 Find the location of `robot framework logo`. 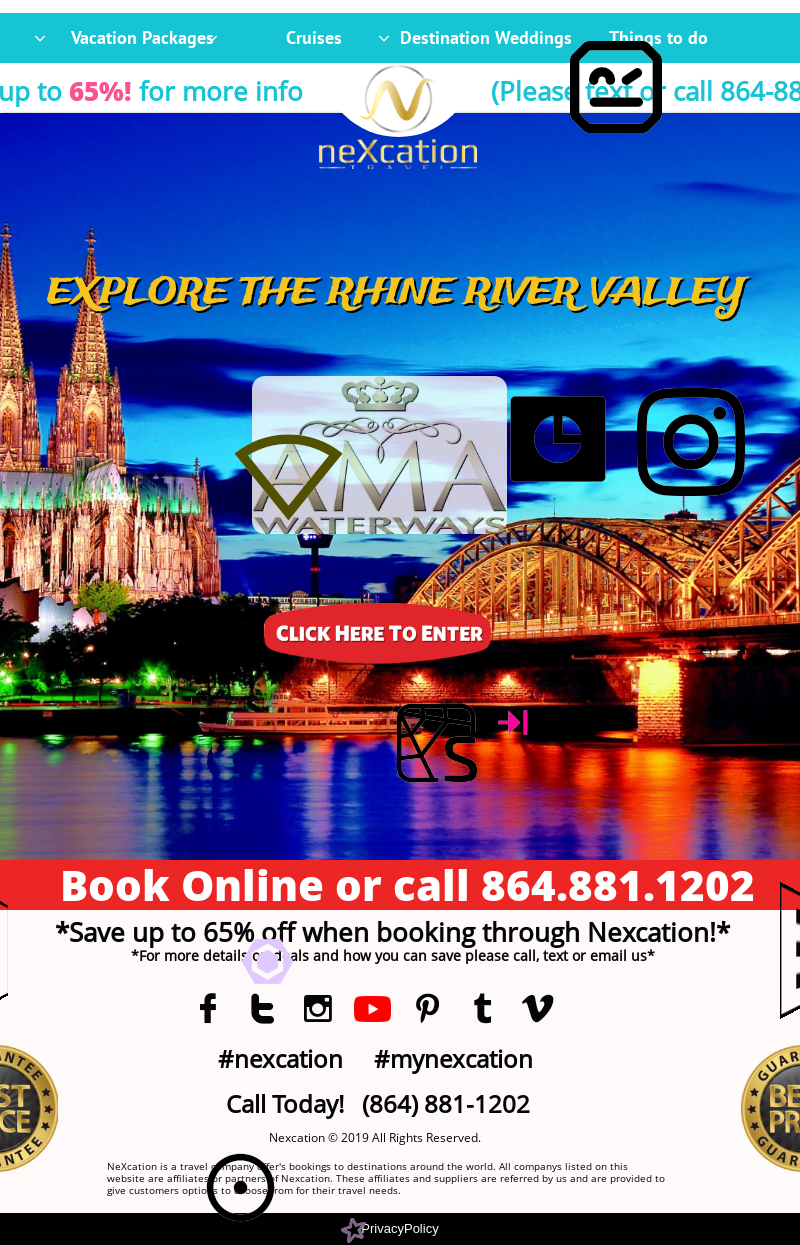

robot framework logo is located at coordinates (616, 87).